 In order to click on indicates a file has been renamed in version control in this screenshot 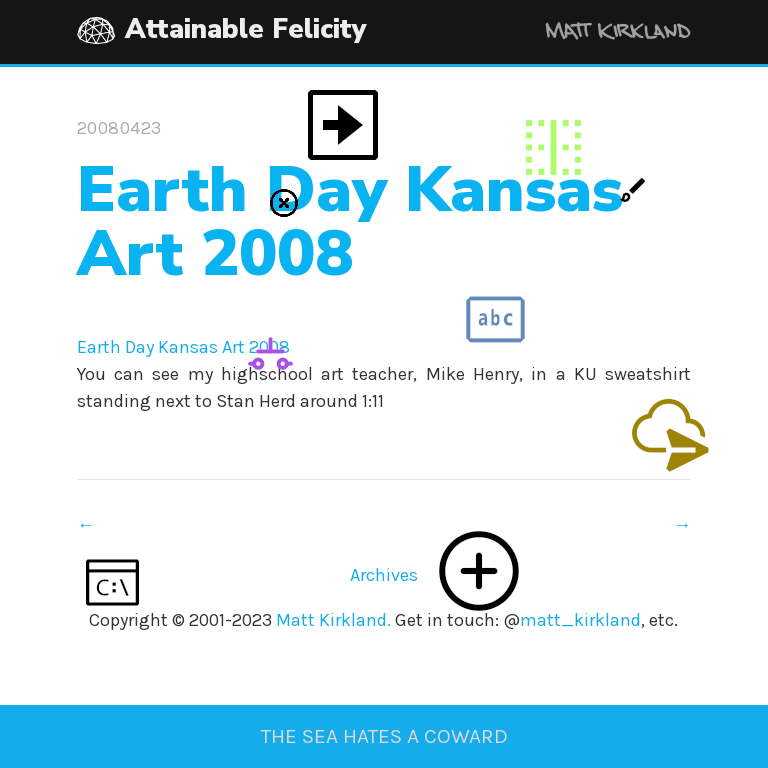, I will do `click(343, 125)`.